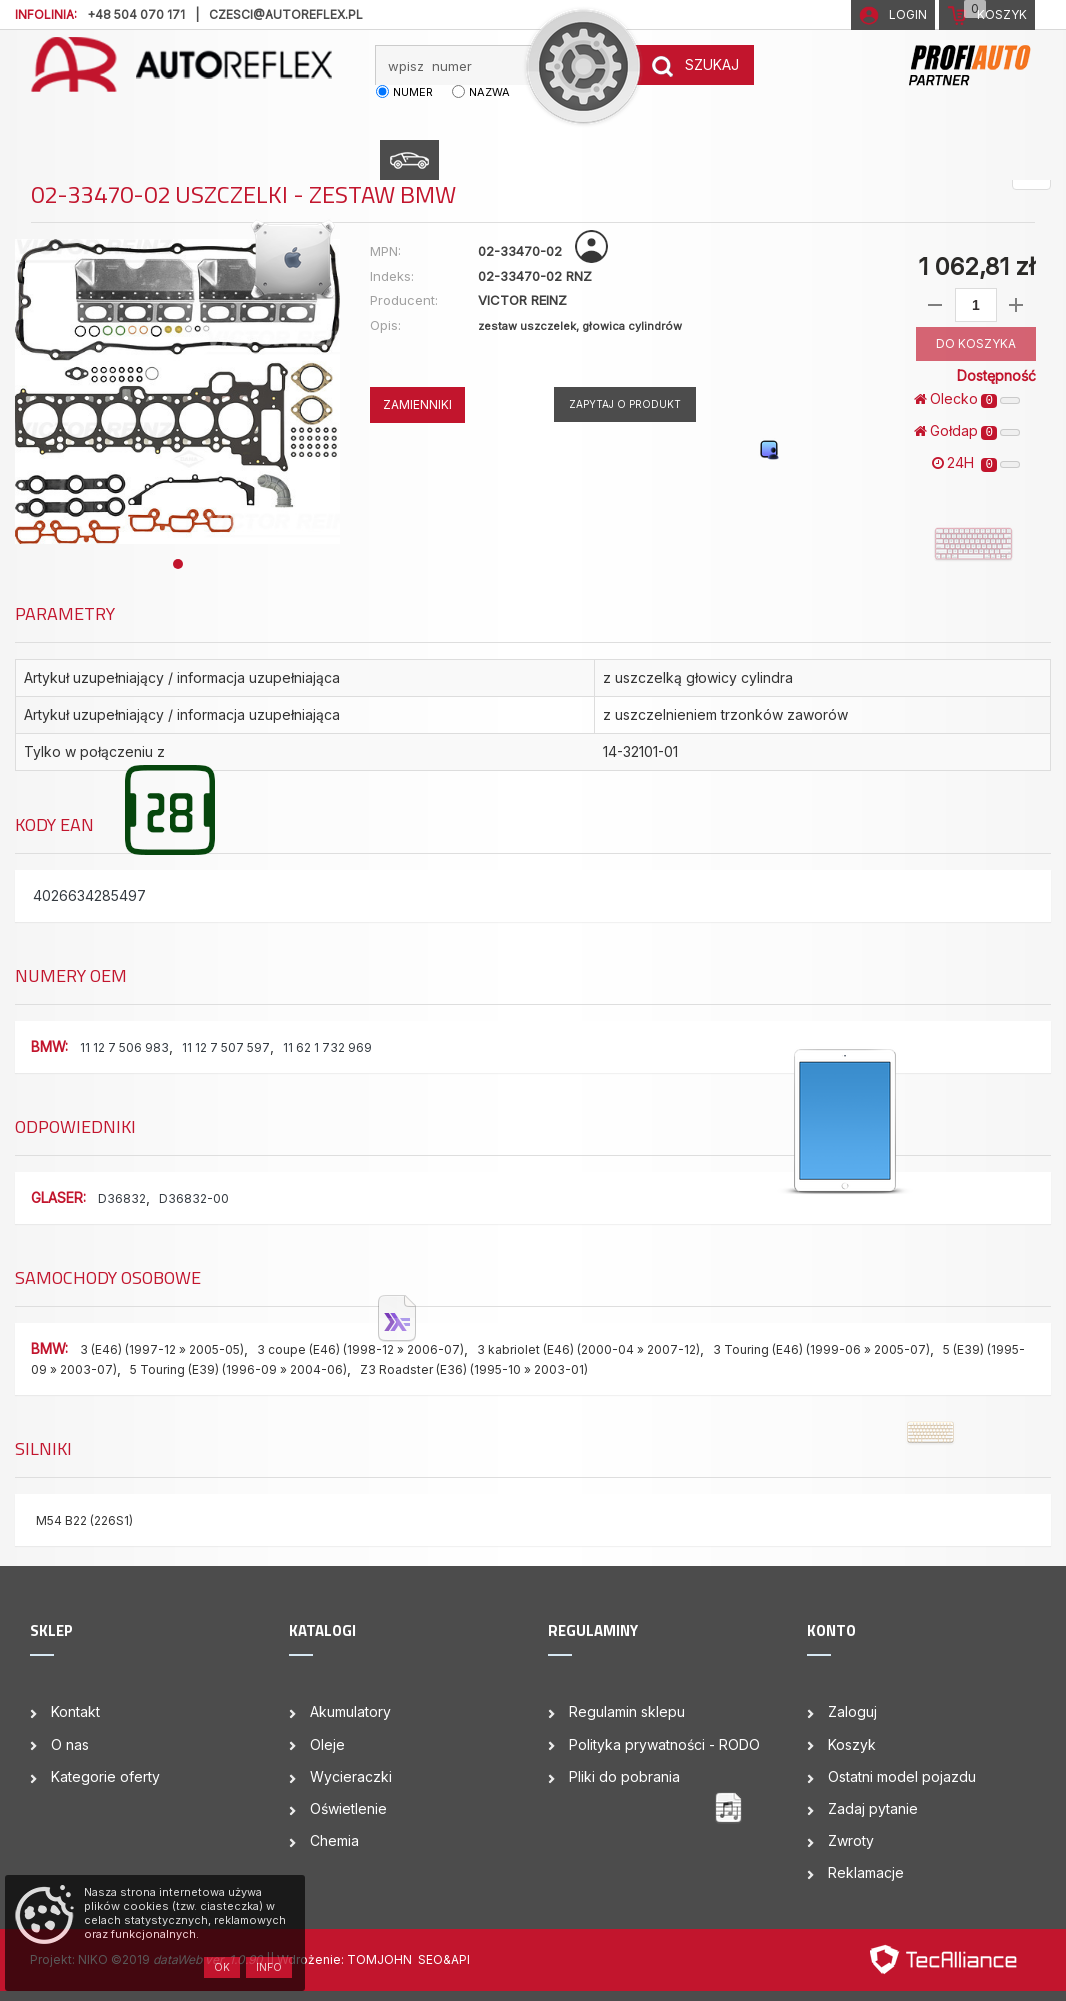  I want to click on view user accounts or profiles, so click(591, 246).